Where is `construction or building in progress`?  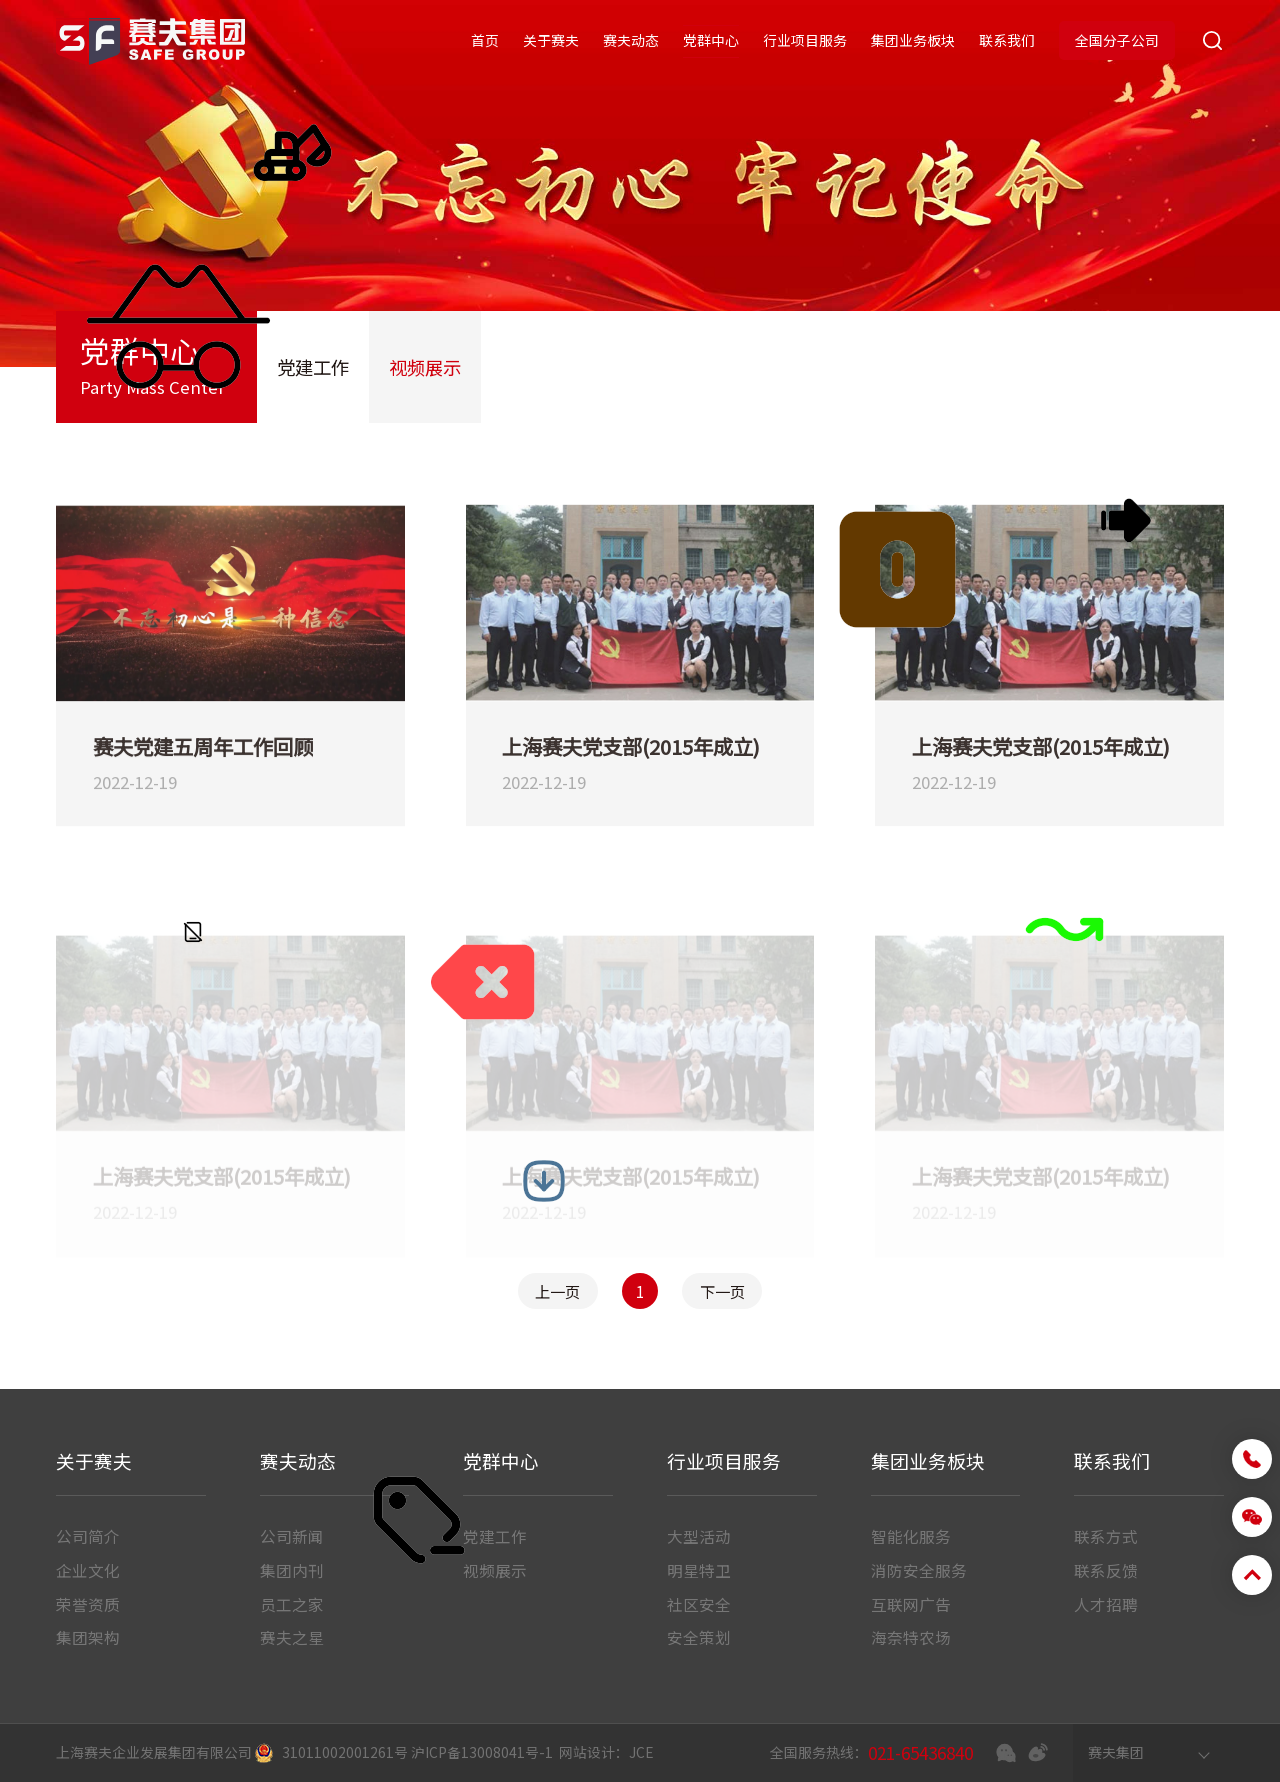
construction or building in progress is located at coordinates (292, 152).